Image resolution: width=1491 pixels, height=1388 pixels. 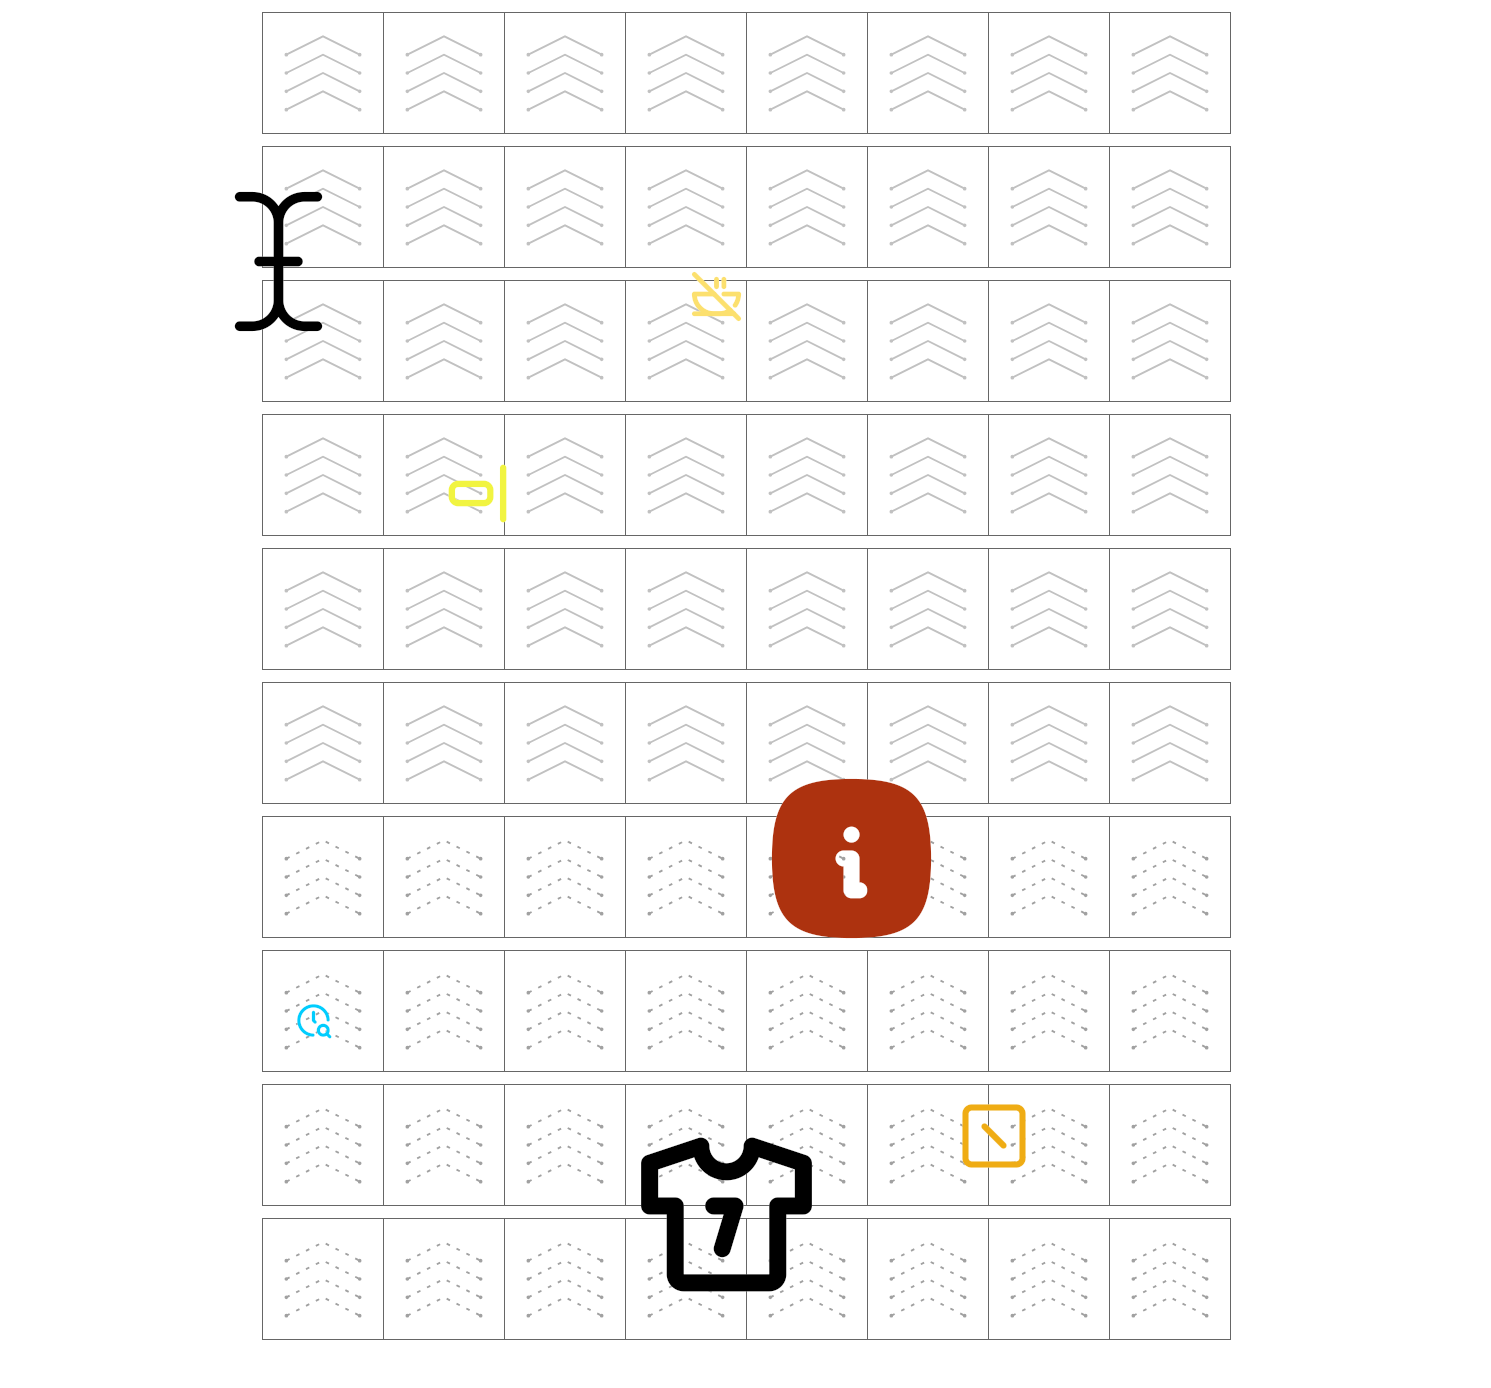 What do you see at coordinates (278, 261) in the screenshot?
I see `text input field is active` at bounding box center [278, 261].